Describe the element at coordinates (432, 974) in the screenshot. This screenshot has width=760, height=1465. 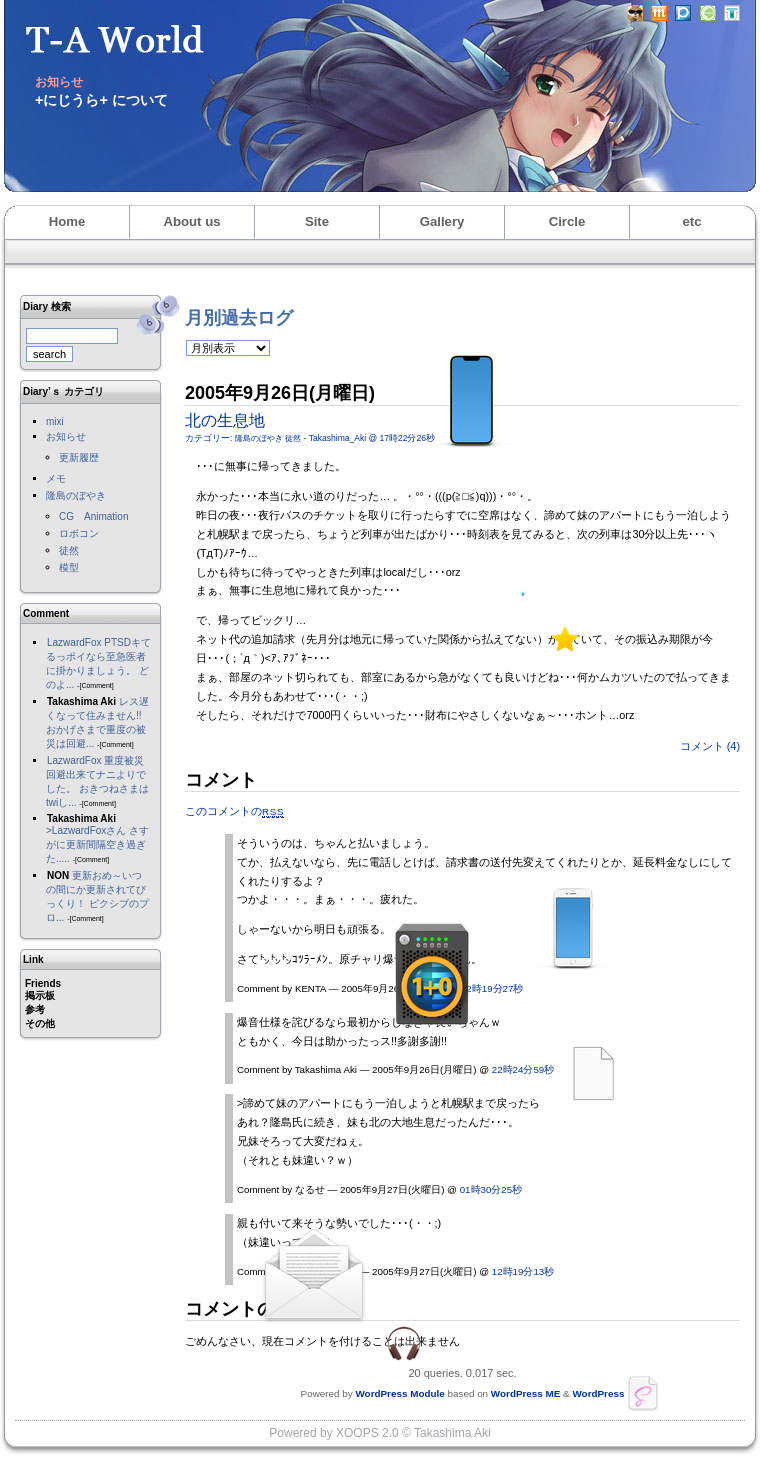
I see `access RAID 10 storage configuration settings` at that location.